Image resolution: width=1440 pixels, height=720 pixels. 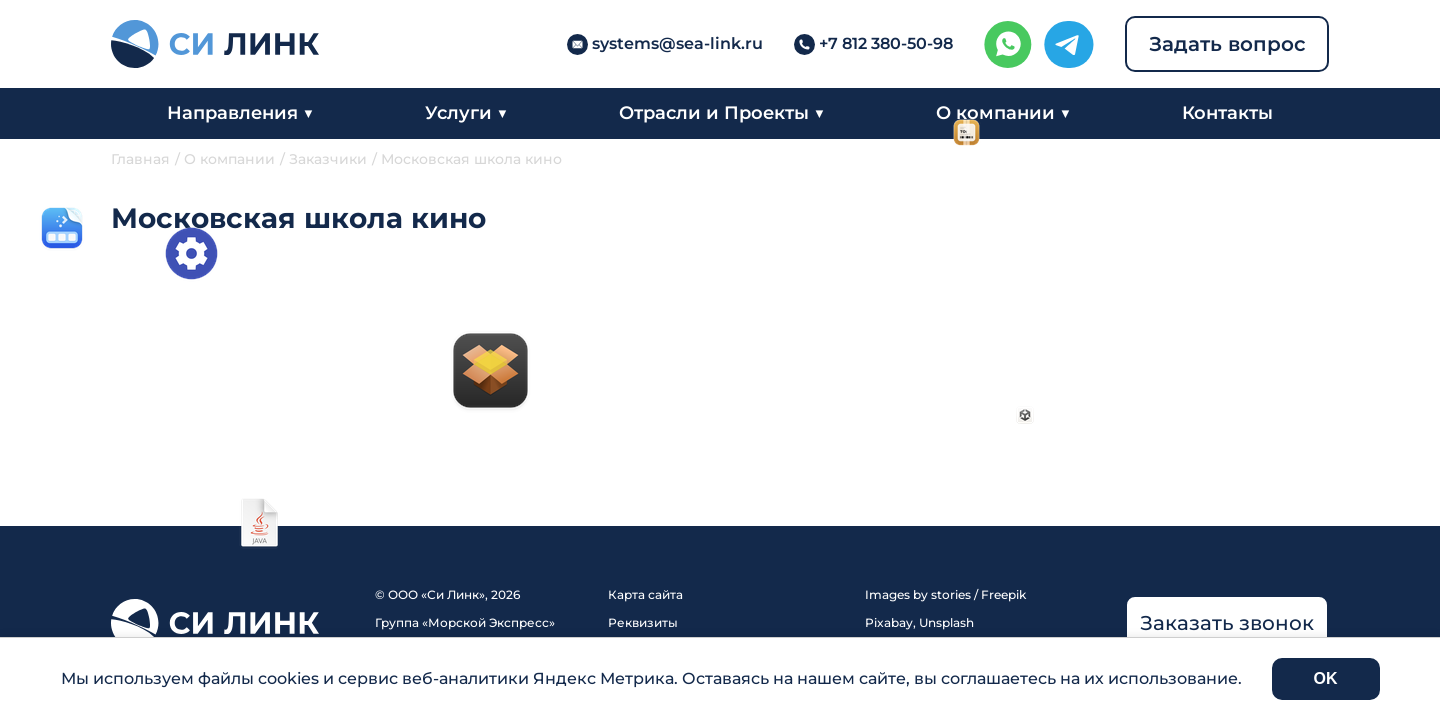 What do you see at coordinates (1025, 415) in the screenshot?
I see `open unity hub application` at bounding box center [1025, 415].